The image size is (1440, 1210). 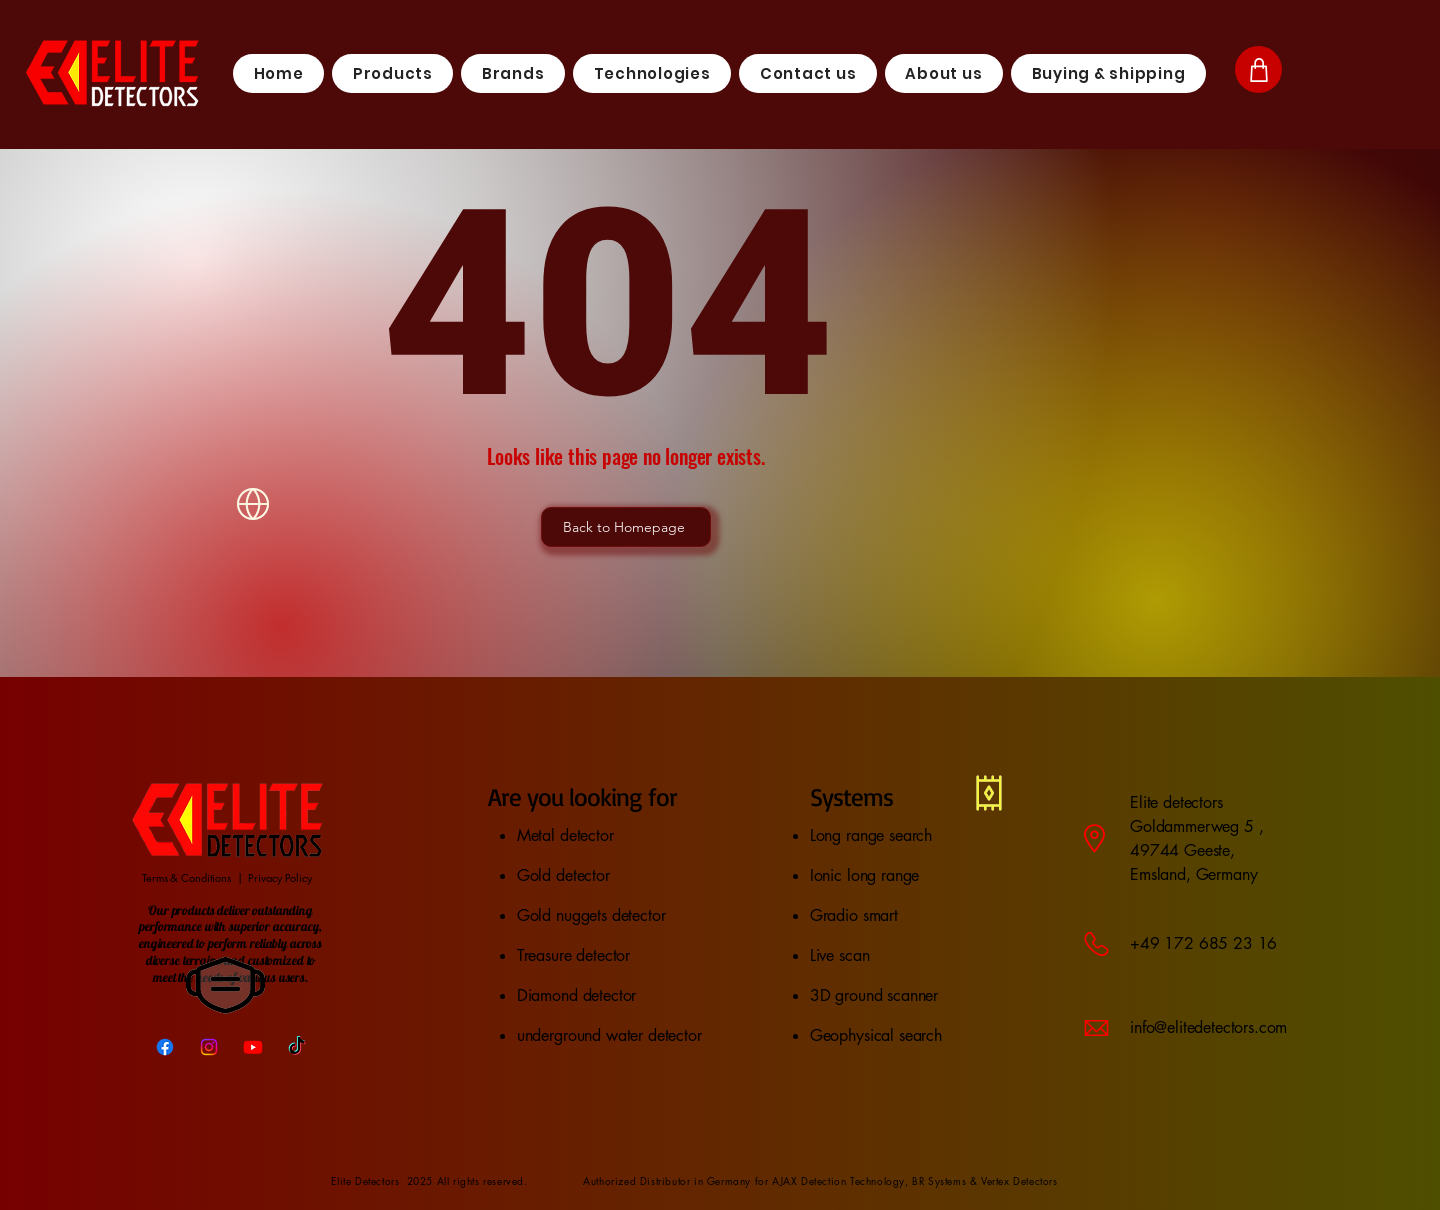 What do you see at coordinates (253, 504) in the screenshot?
I see `switch to global or worldwide view` at bounding box center [253, 504].